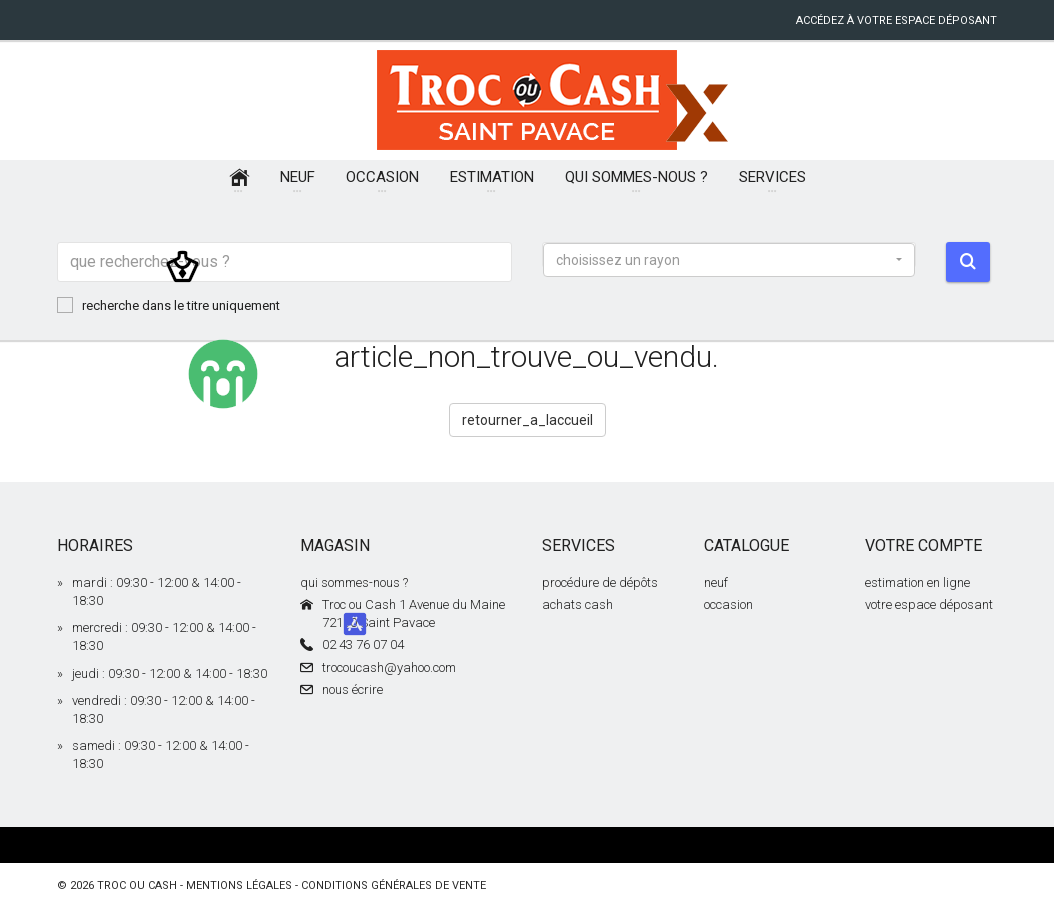  I want to click on browse jewelry or accessories, so click(182, 267).